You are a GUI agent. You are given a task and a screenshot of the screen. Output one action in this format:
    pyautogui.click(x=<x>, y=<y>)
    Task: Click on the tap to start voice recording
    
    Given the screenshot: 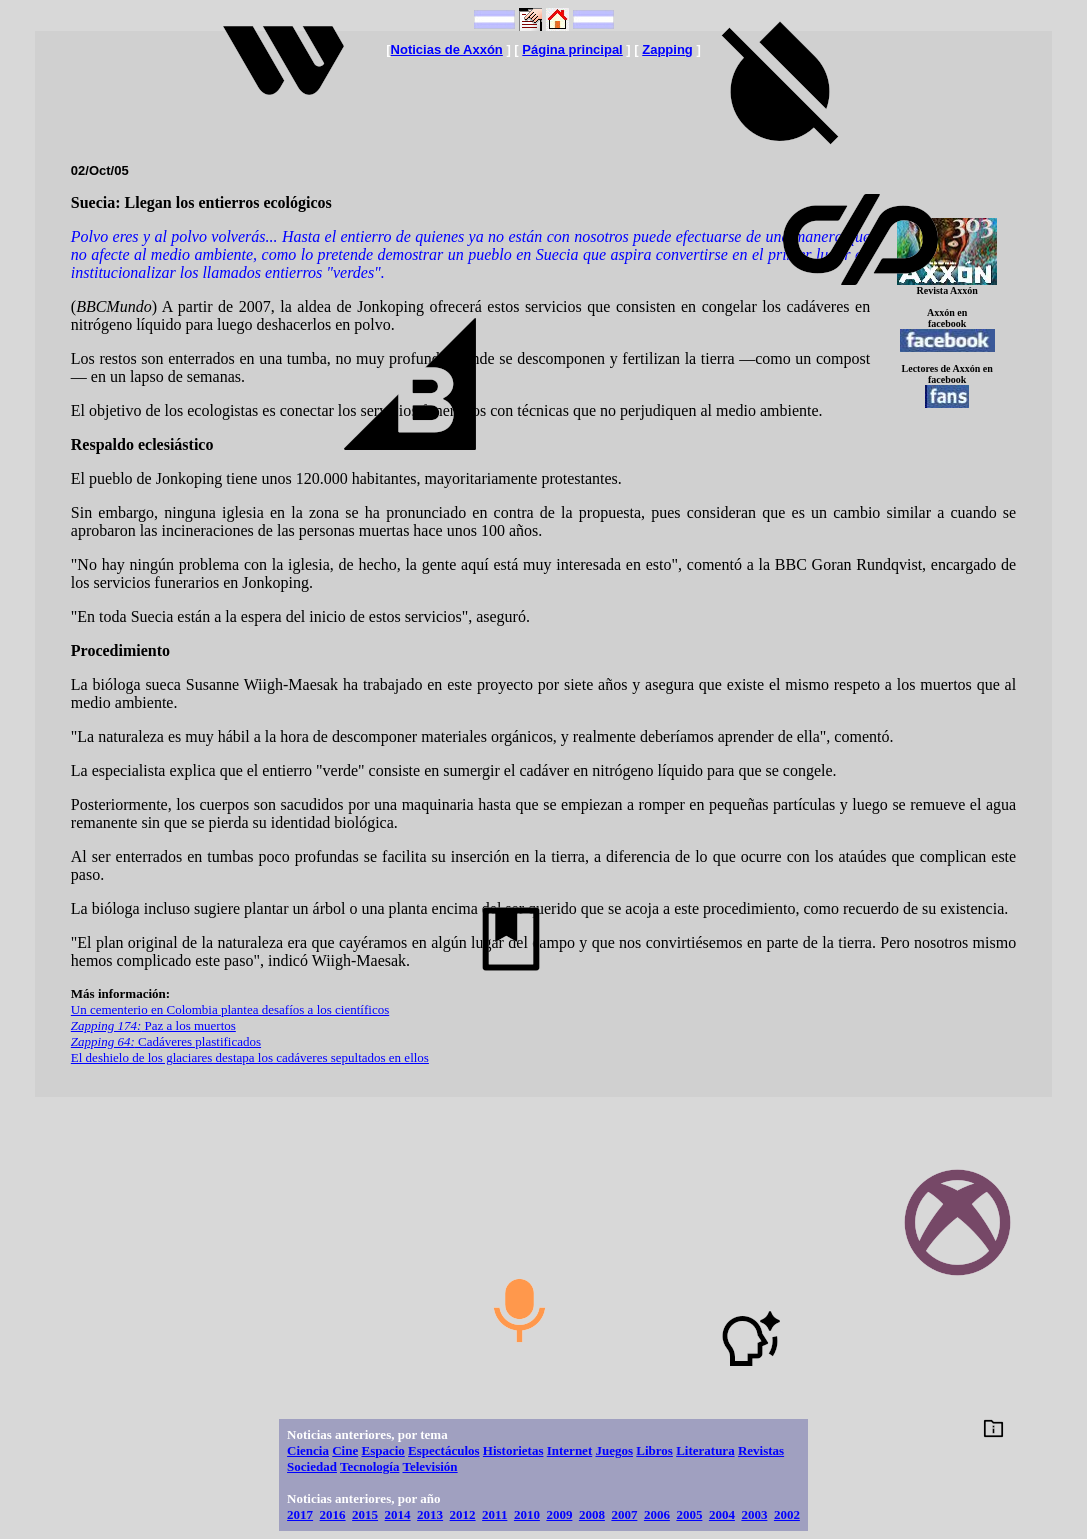 What is the action you would take?
    pyautogui.click(x=519, y=1310)
    